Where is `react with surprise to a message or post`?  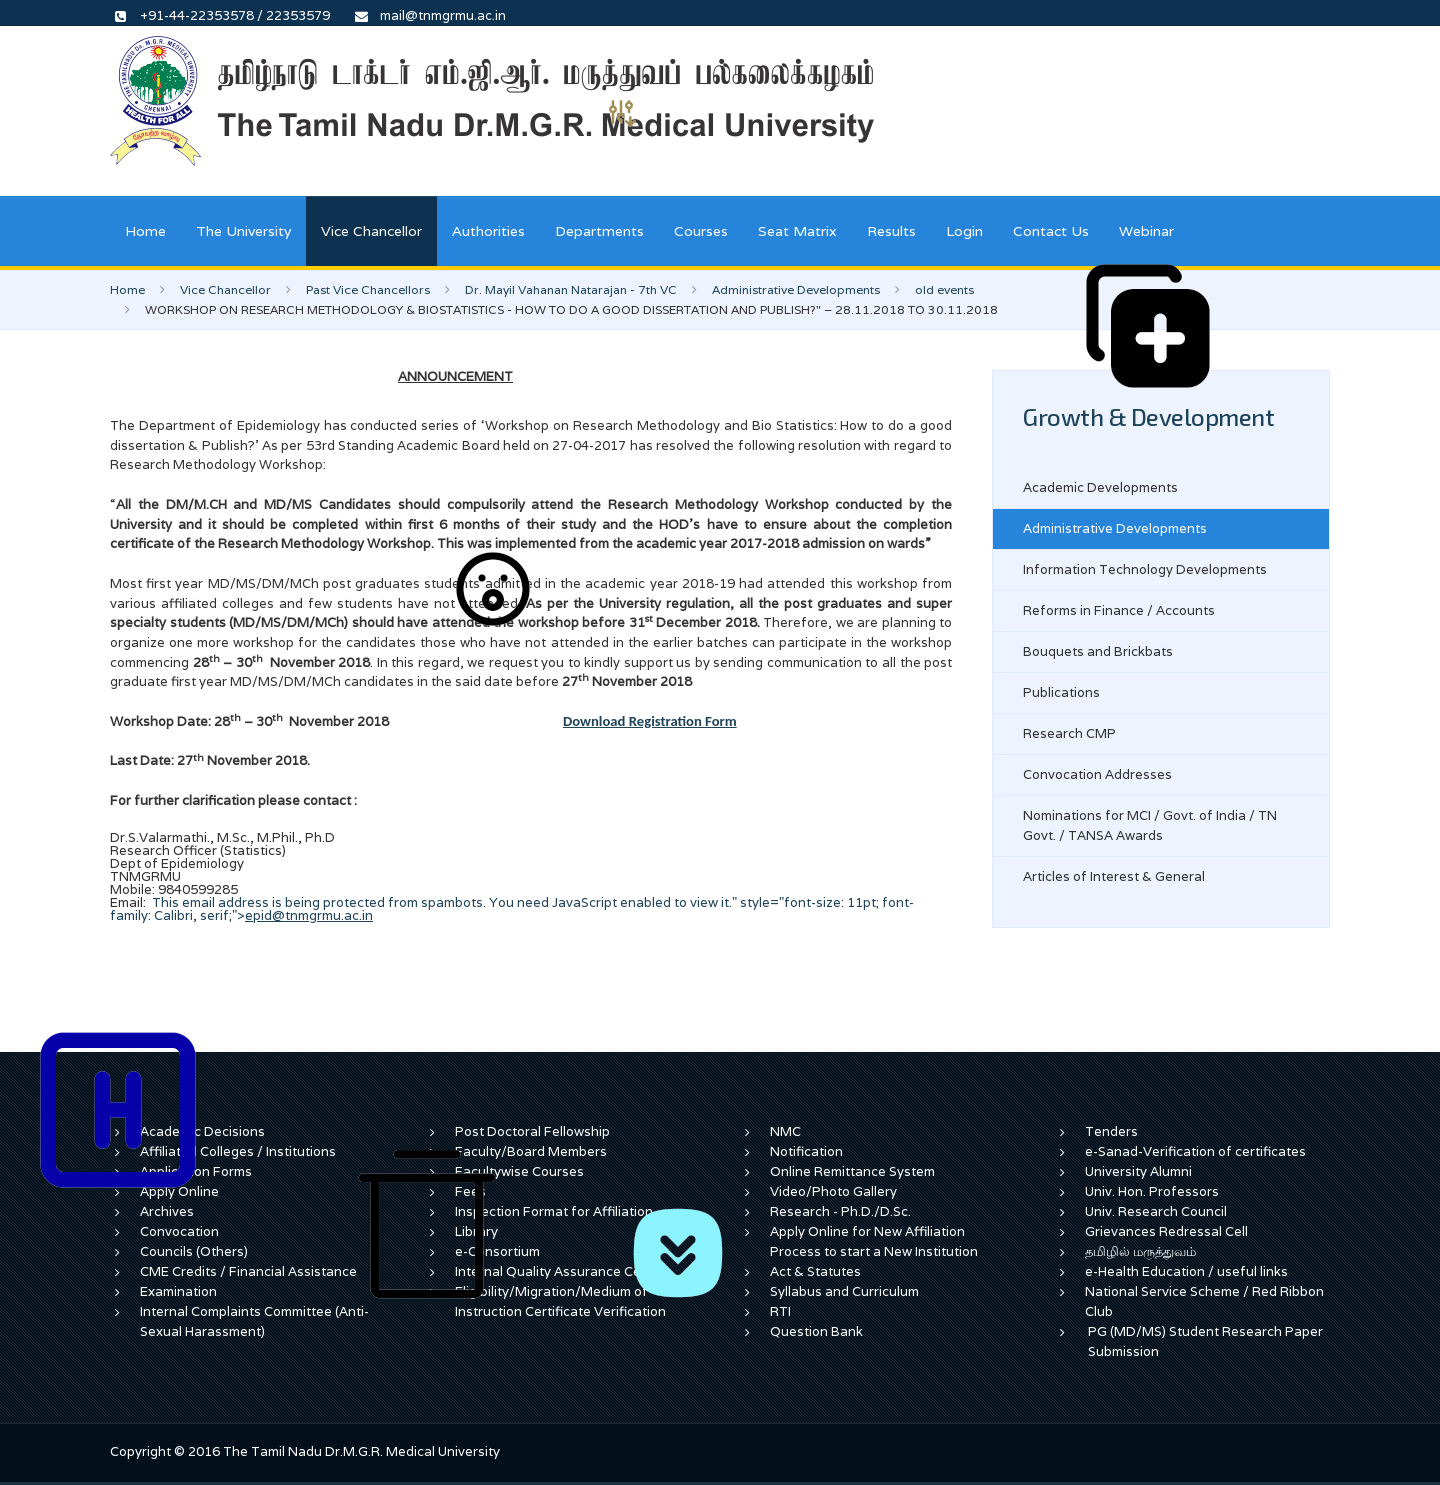 react with surprise to a message or post is located at coordinates (493, 589).